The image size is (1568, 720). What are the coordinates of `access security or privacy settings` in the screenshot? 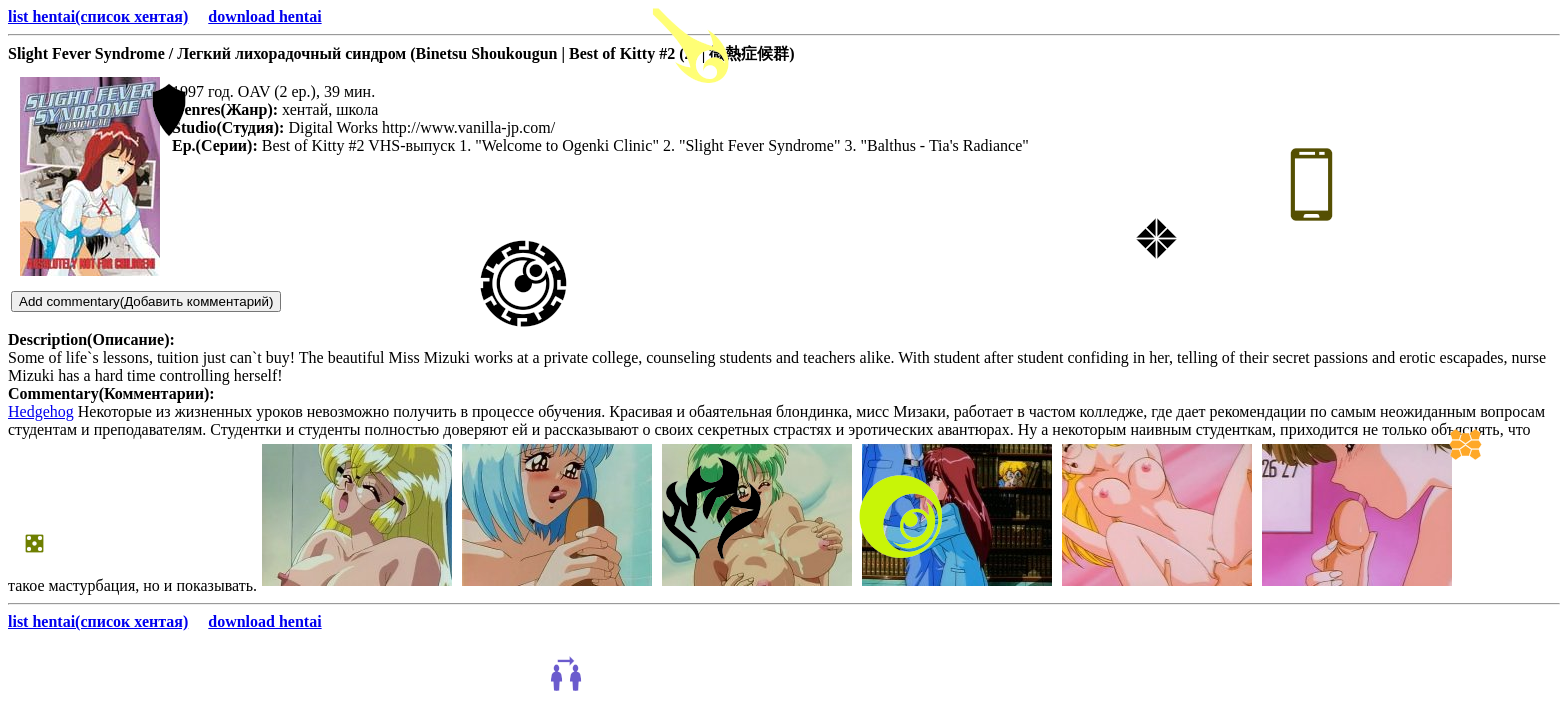 It's located at (169, 110).